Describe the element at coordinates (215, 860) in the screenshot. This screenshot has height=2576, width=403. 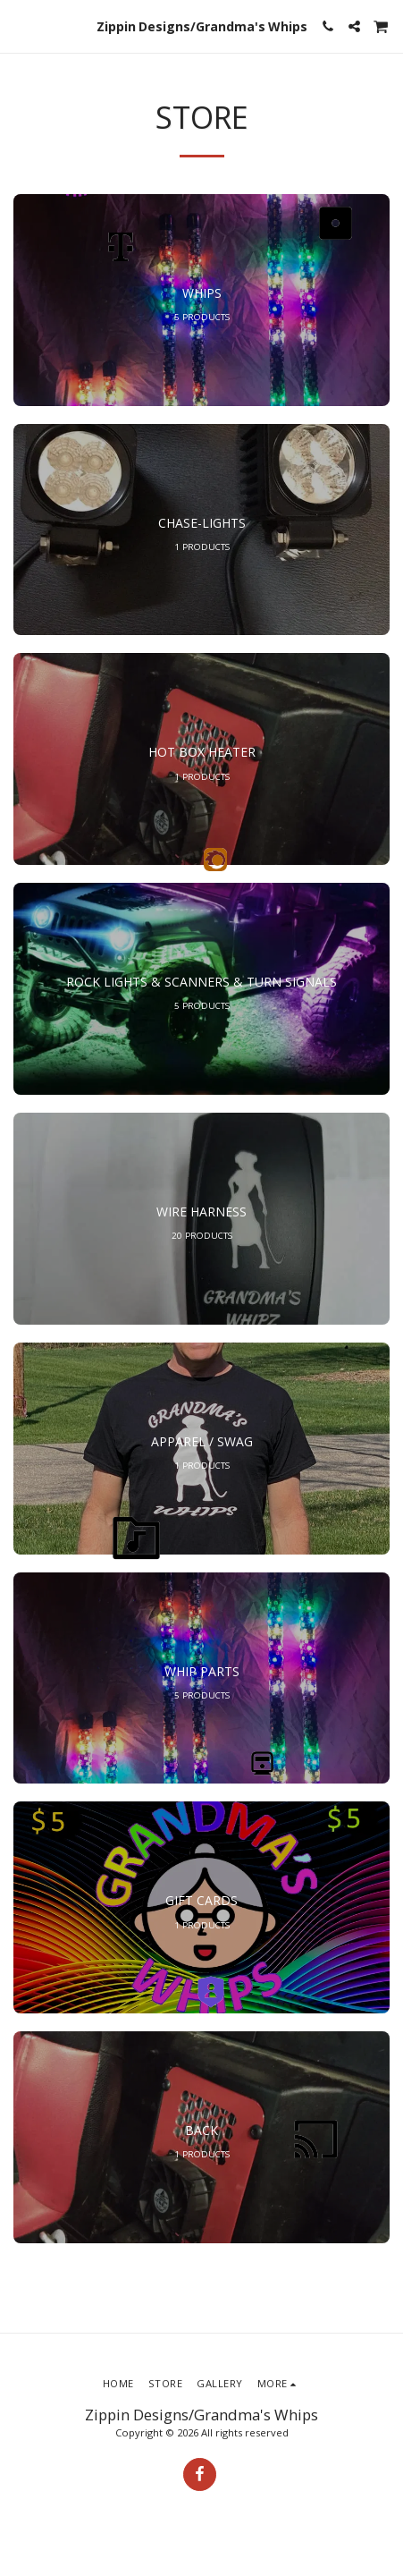
I see `corona renderer application logo` at that location.